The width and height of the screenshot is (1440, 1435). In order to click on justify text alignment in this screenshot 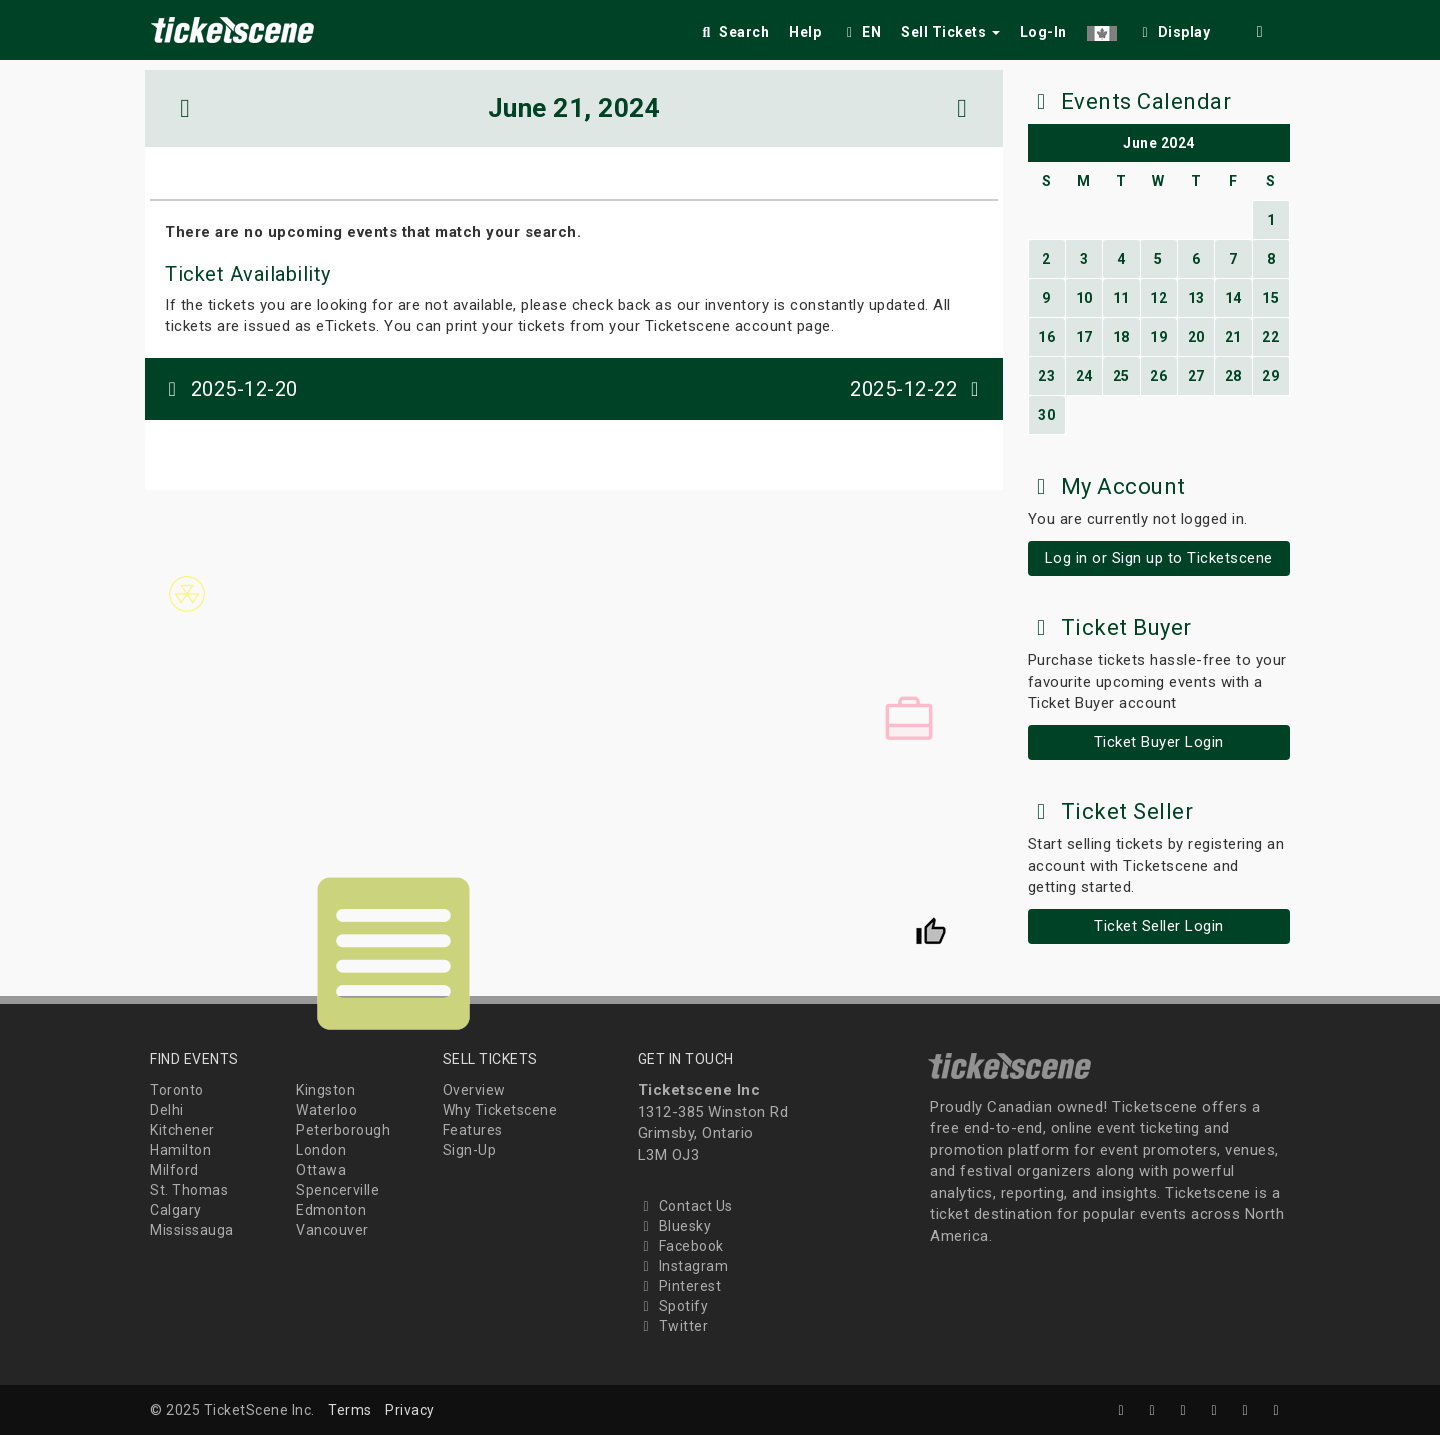, I will do `click(393, 953)`.